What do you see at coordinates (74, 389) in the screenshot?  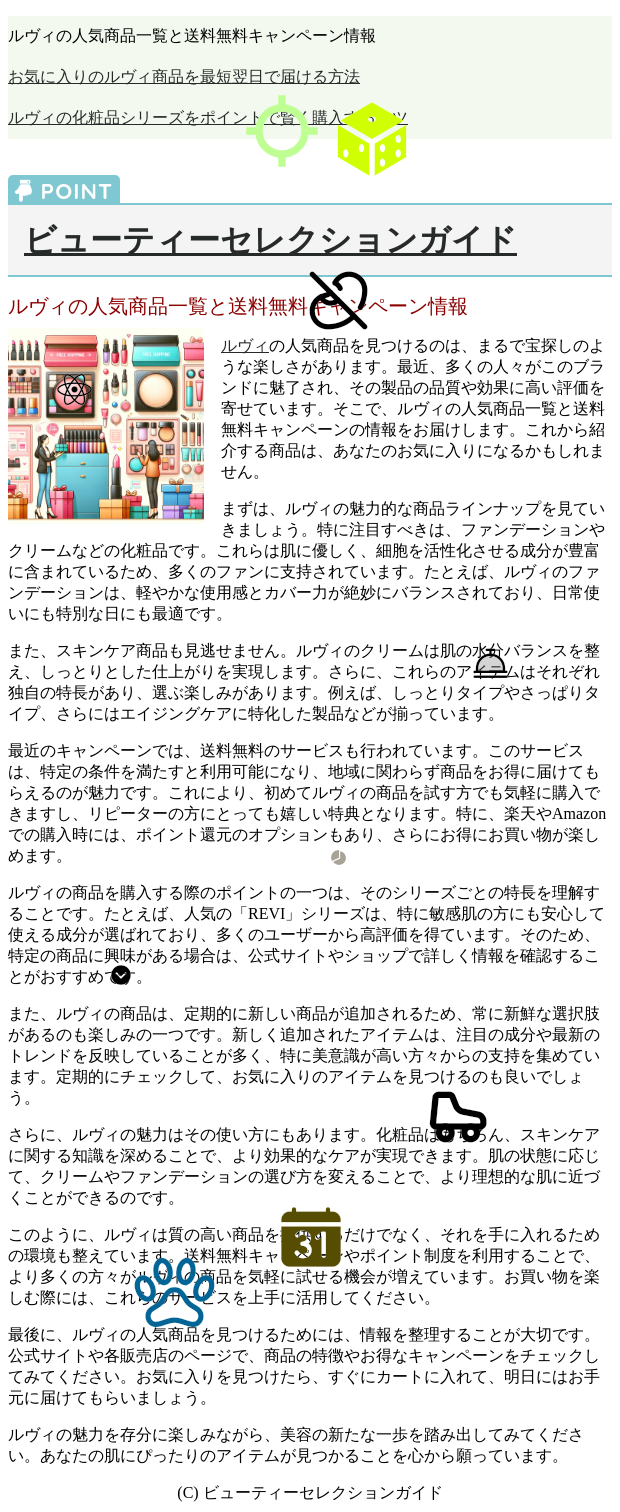 I see `React framework or library logo` at bounding box center [74, 389].